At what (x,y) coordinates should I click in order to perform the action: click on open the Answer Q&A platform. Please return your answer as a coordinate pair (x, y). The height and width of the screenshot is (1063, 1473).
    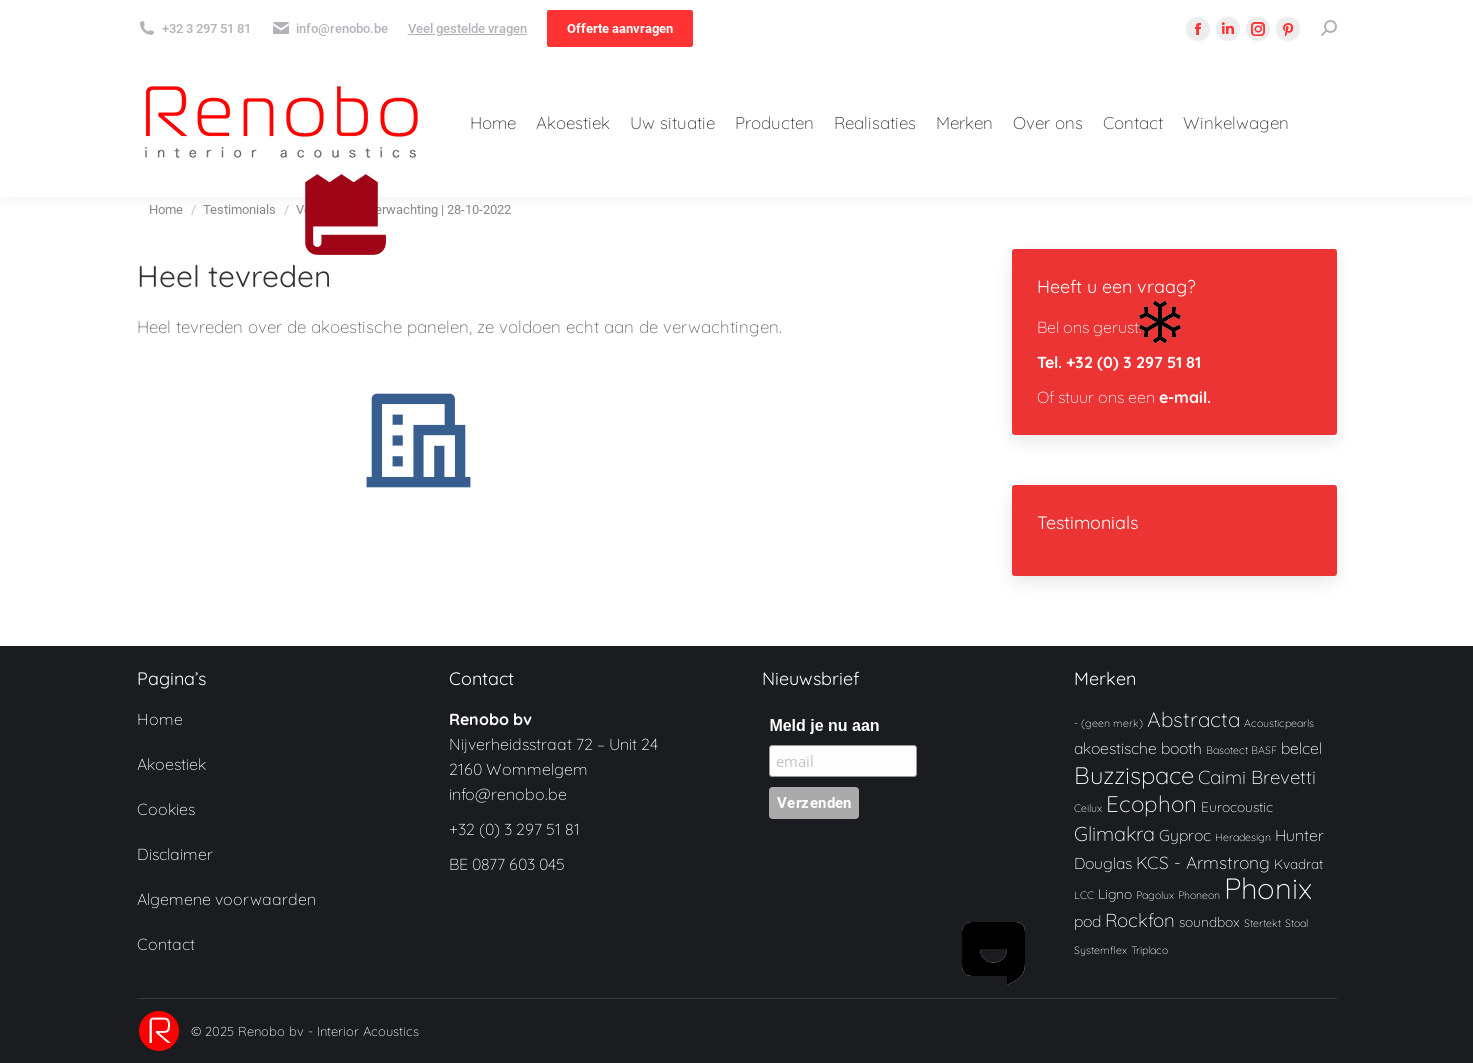
    Looking at the image, I should click on (993, 953).